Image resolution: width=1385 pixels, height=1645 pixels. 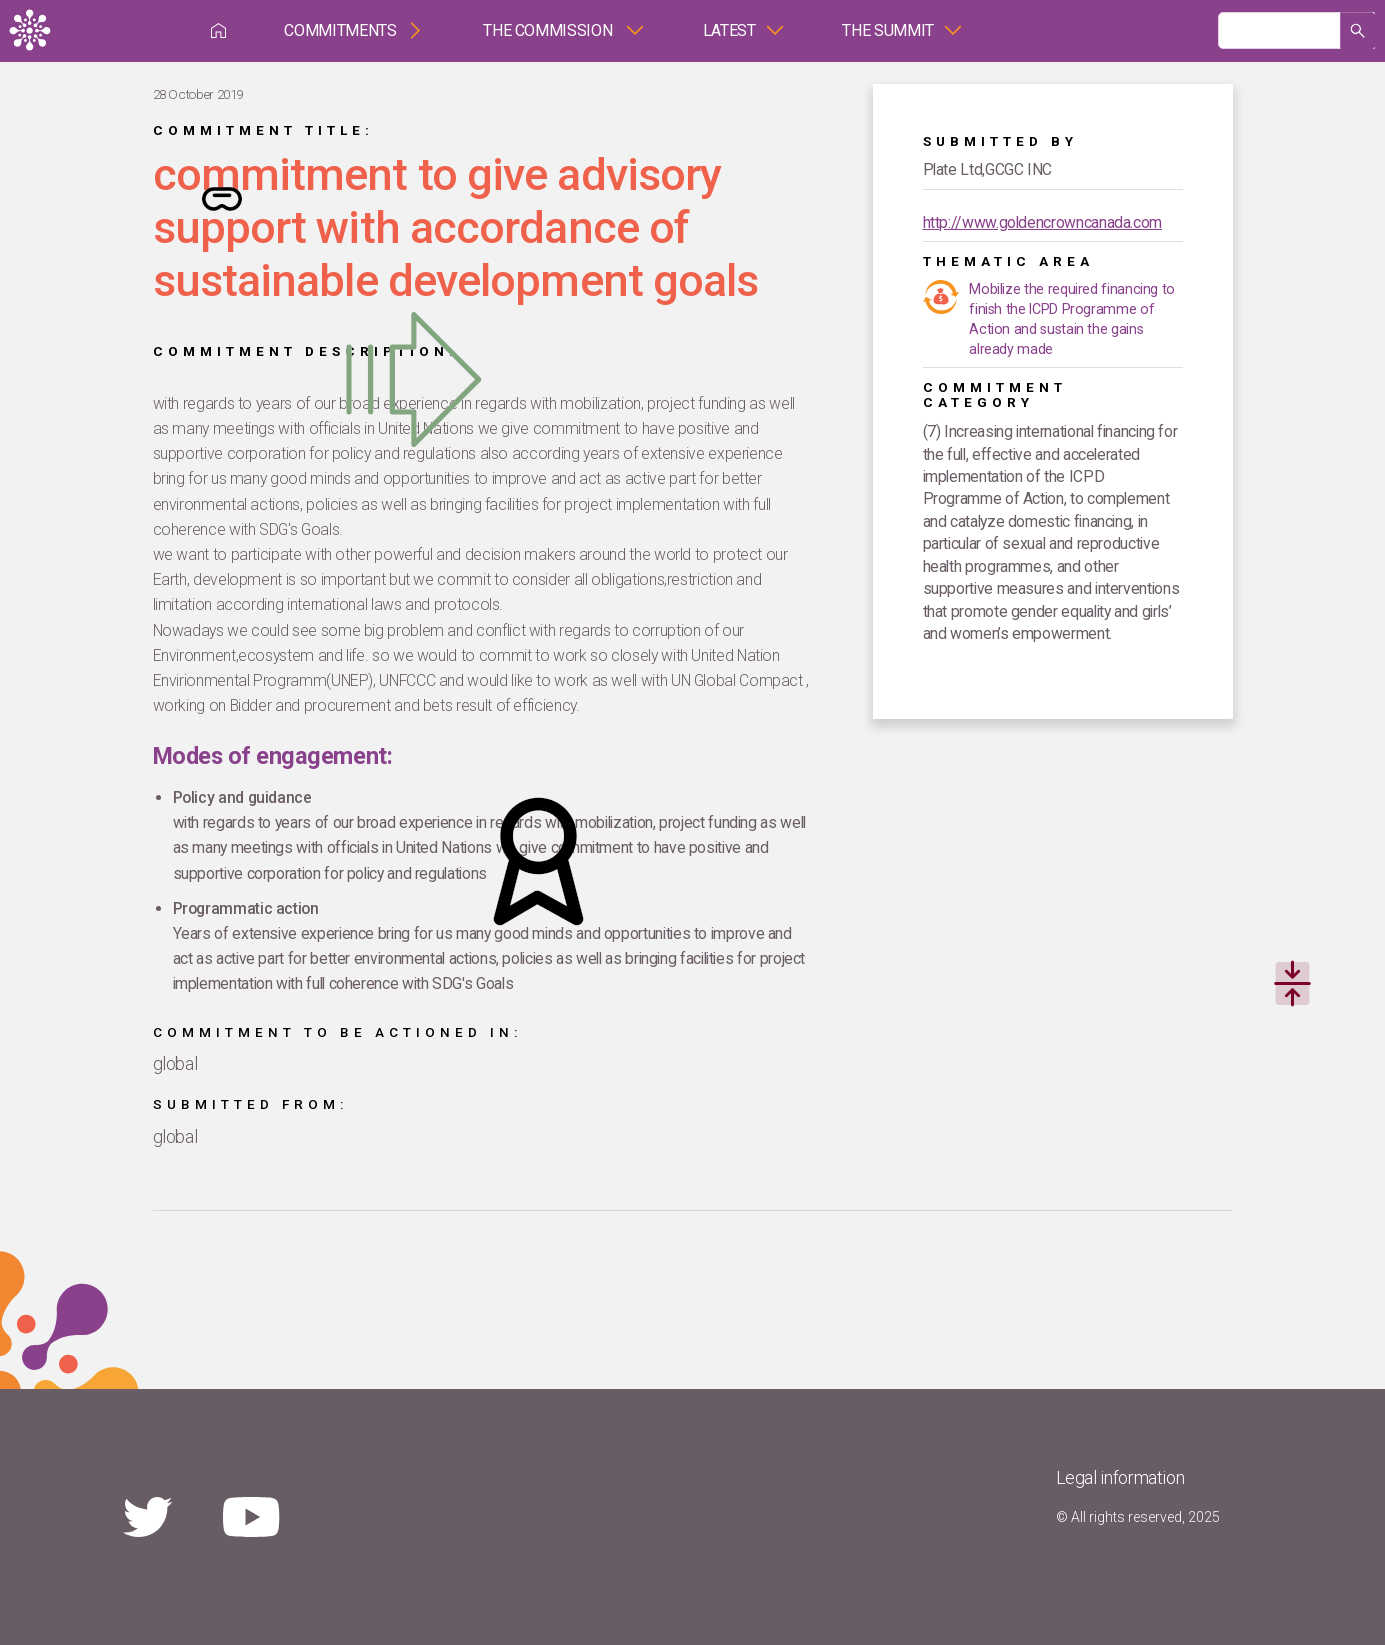 I want to click on skip forward or advance to the next item, so click(x=408, y=379).